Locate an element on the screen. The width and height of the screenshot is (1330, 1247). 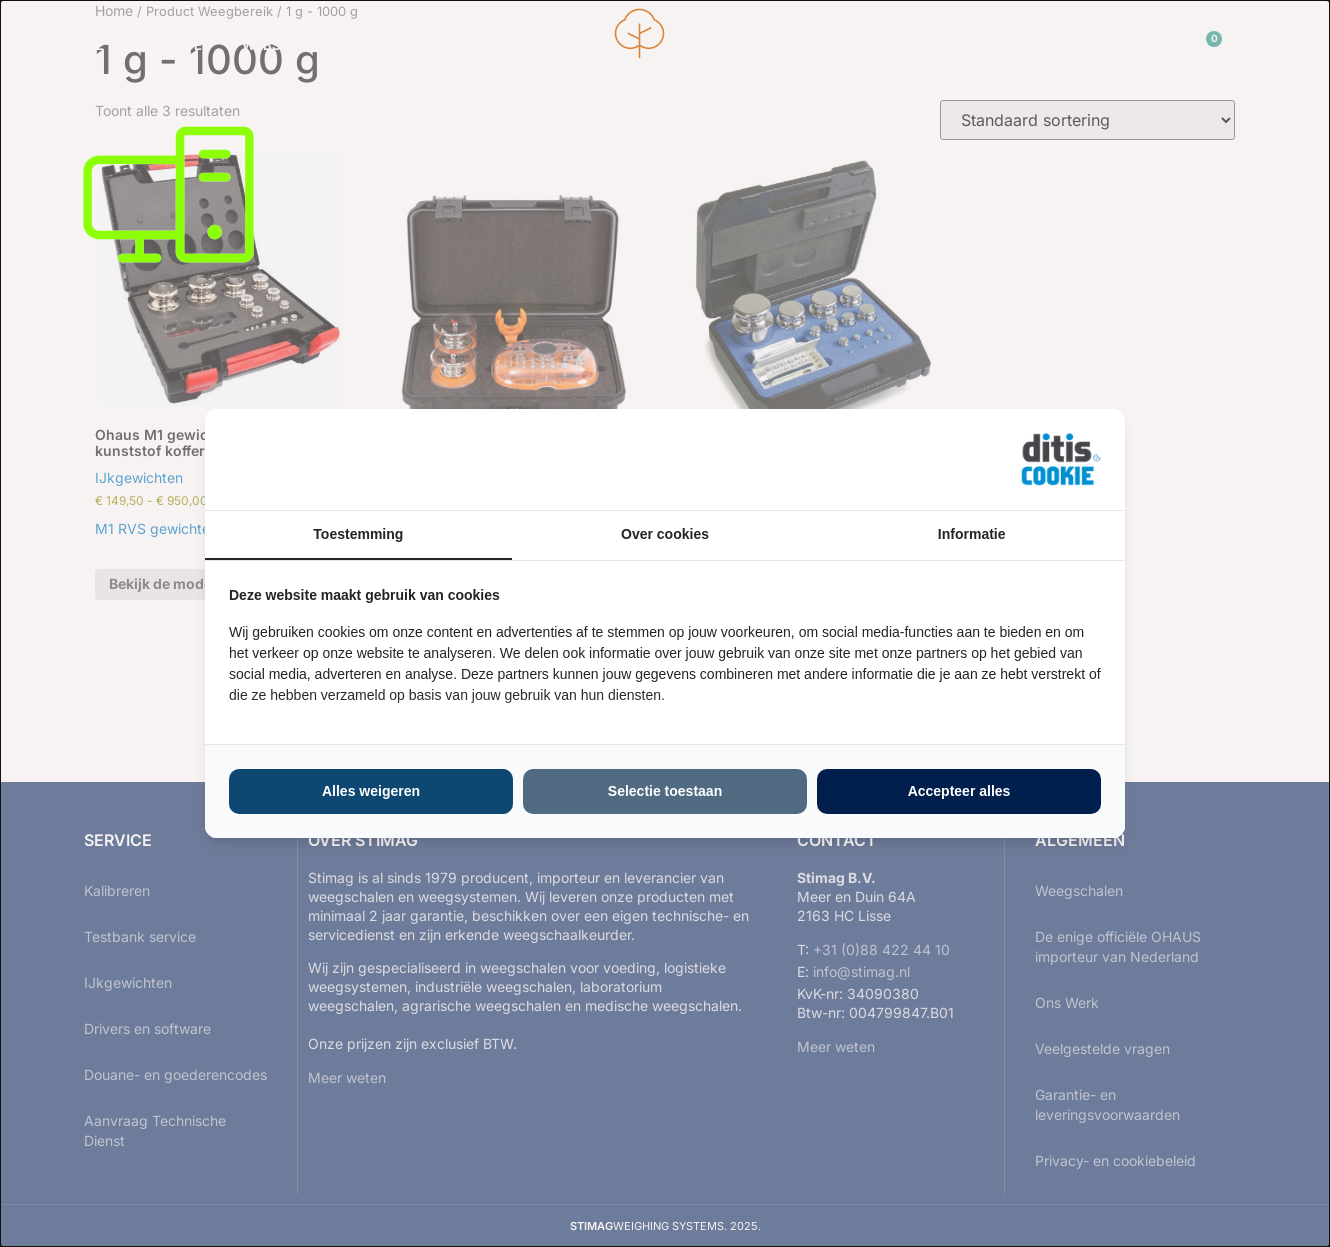
access nature or parks category is located at coordinates (639, 33).